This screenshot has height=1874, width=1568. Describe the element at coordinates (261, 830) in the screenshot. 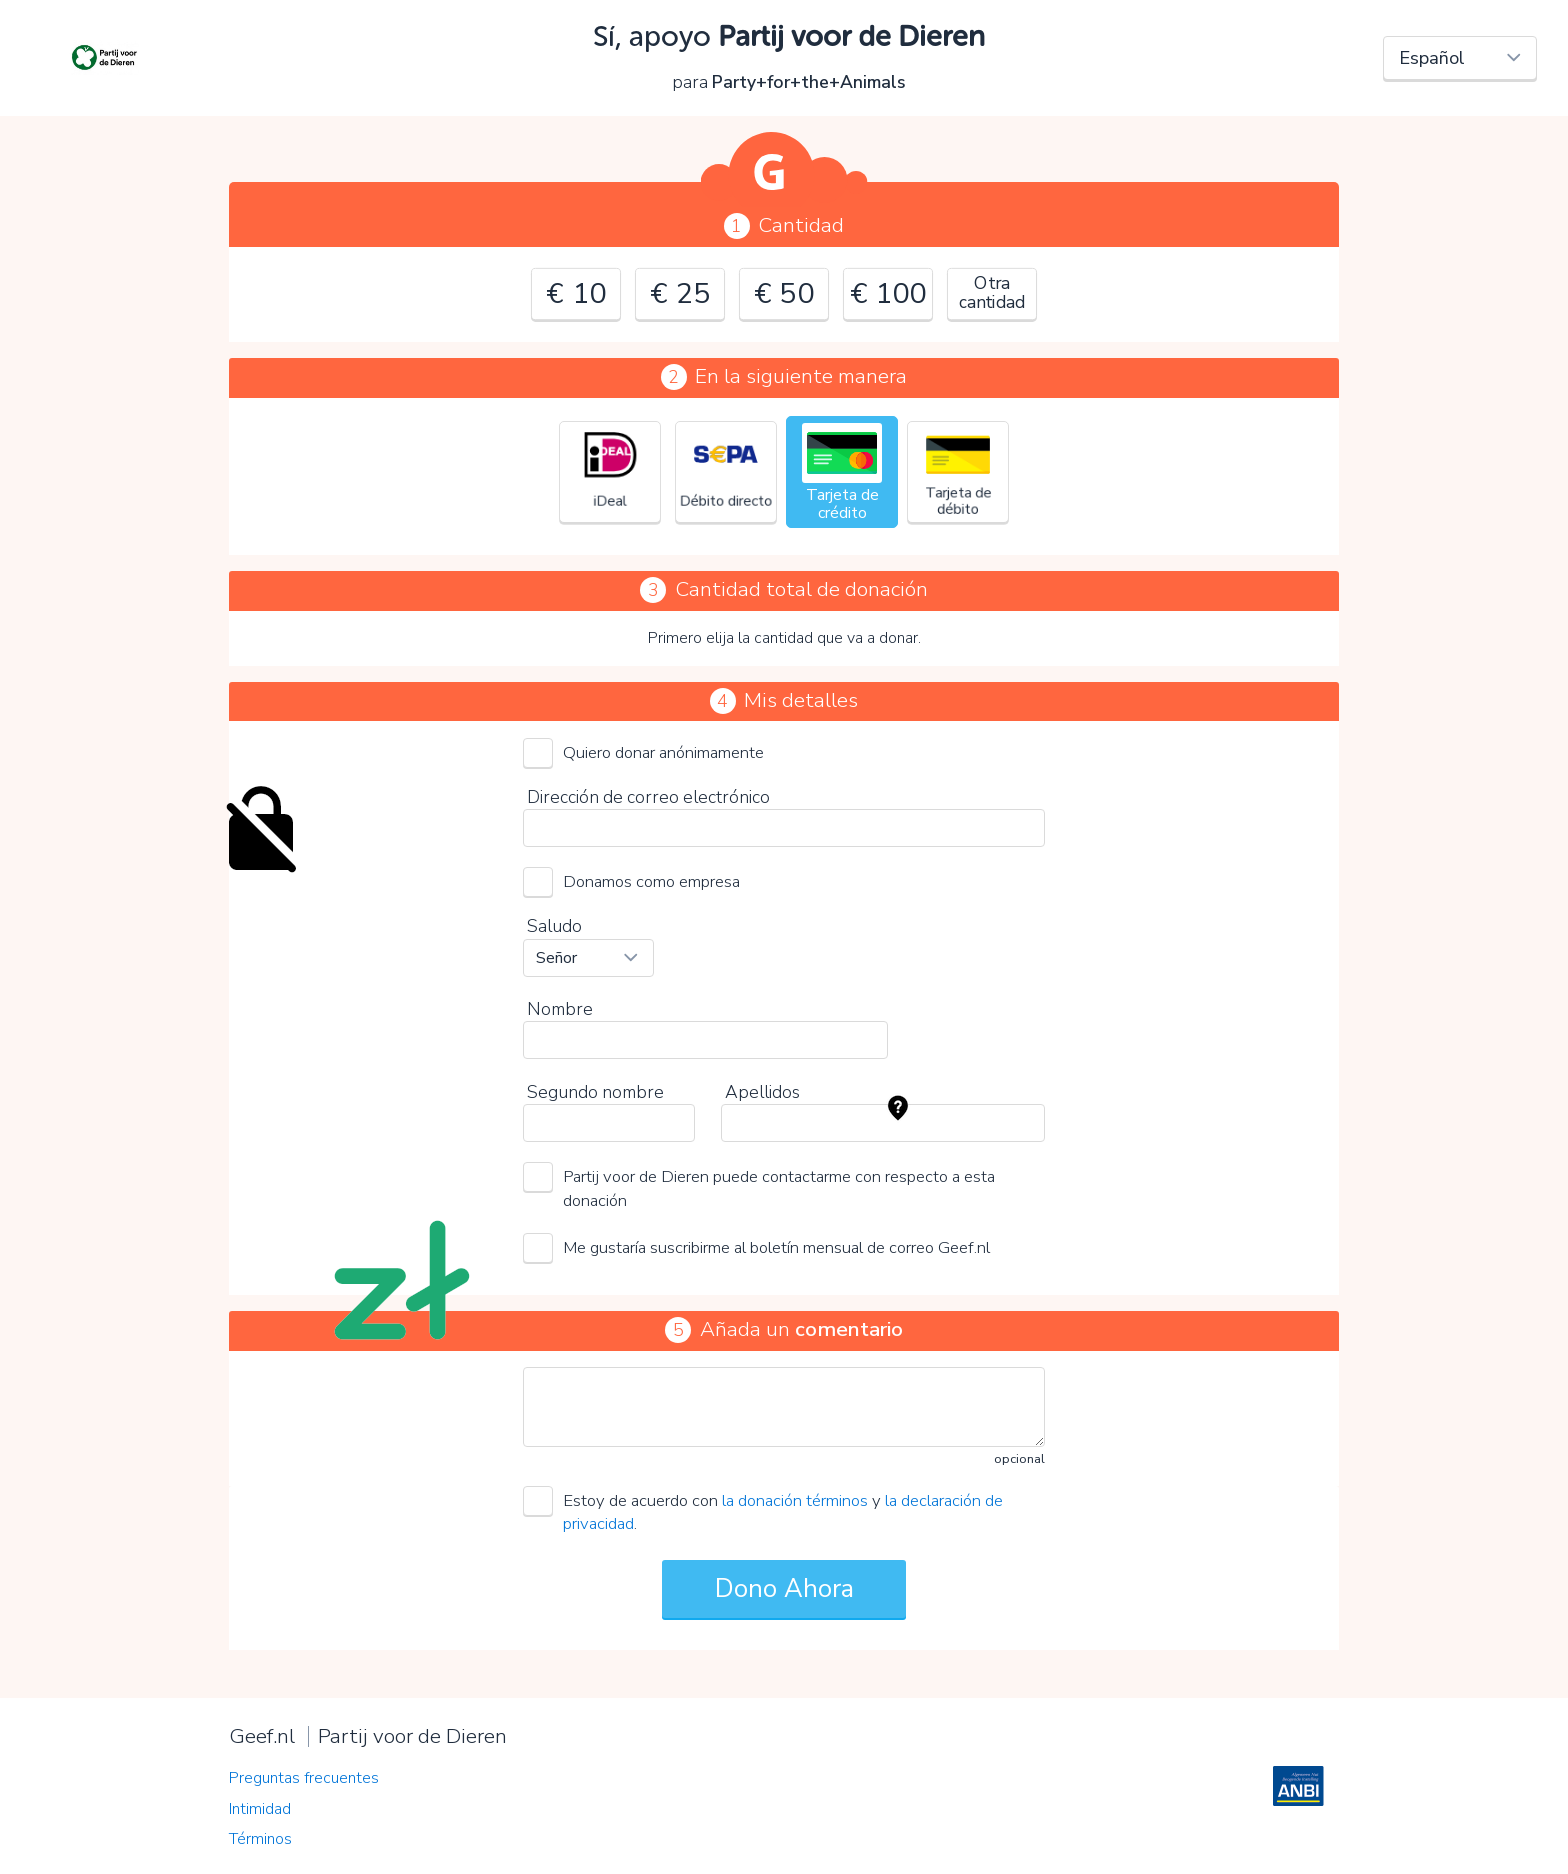

I see `indicates an unsecured or unencrypted connection` at that location.